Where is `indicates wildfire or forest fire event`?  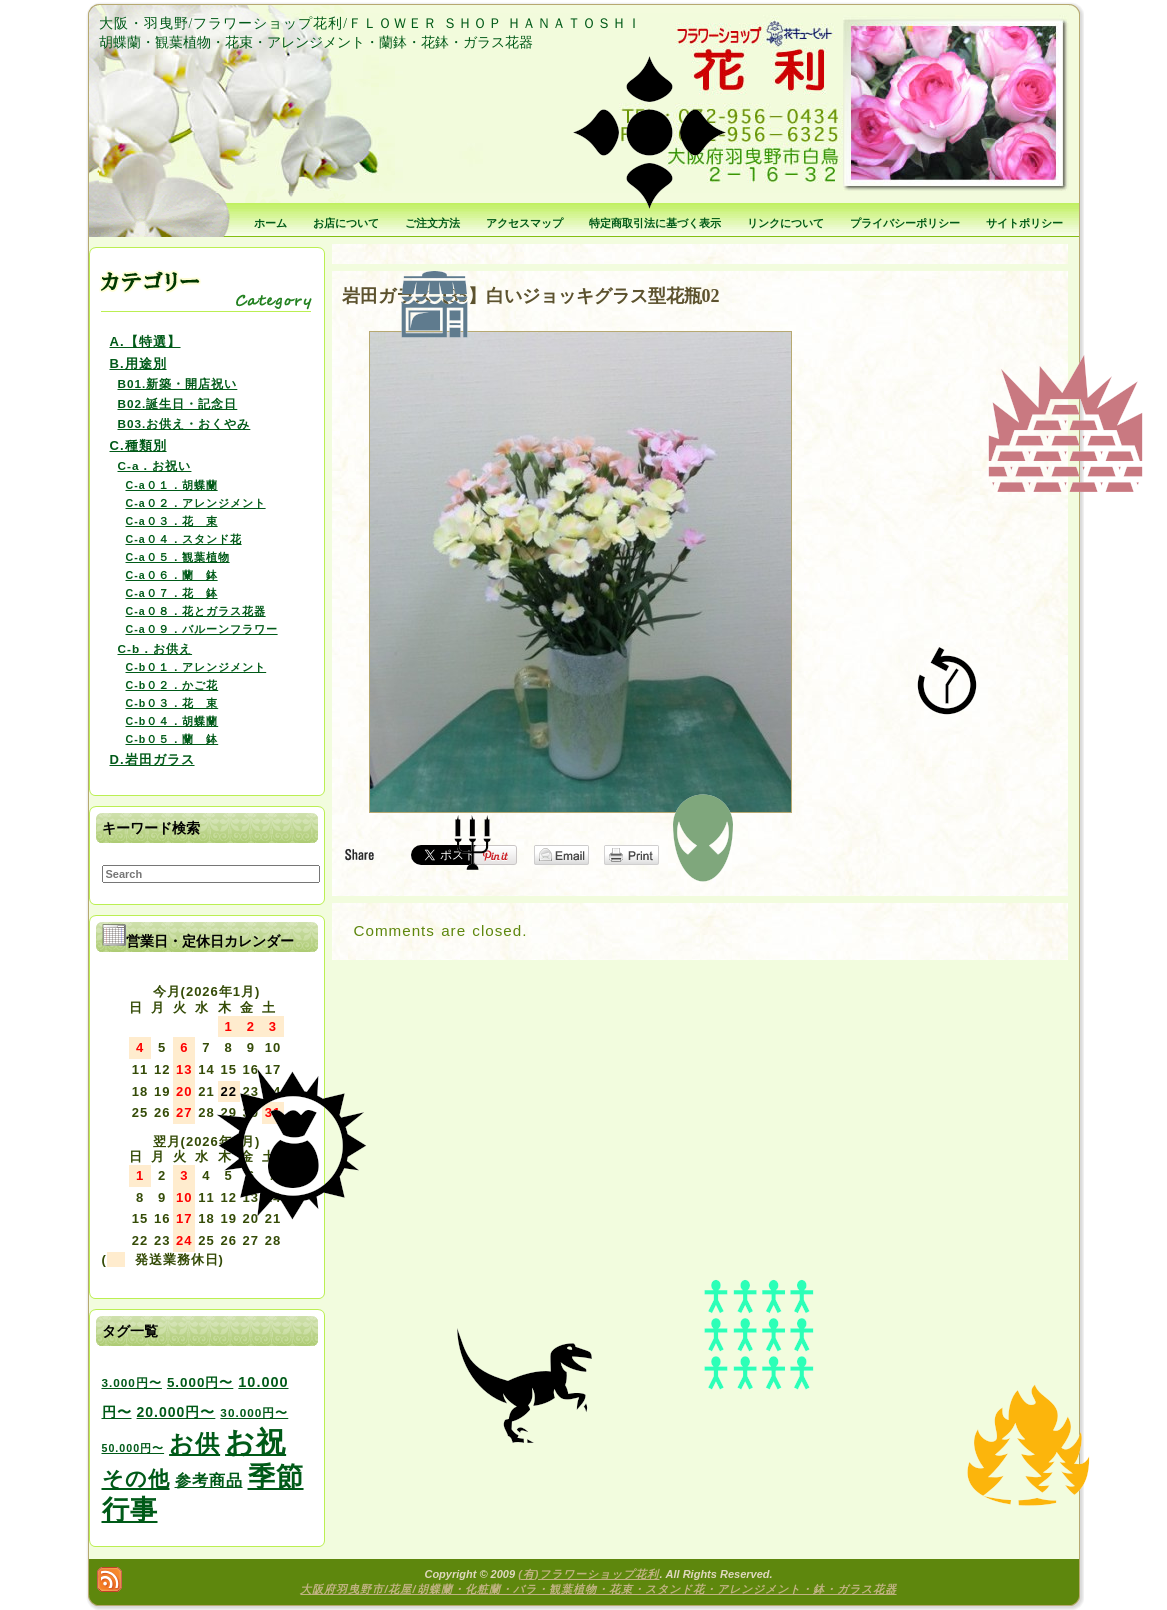
indicates wildfire or forest fire event is located at coordinates (1028, 1445).